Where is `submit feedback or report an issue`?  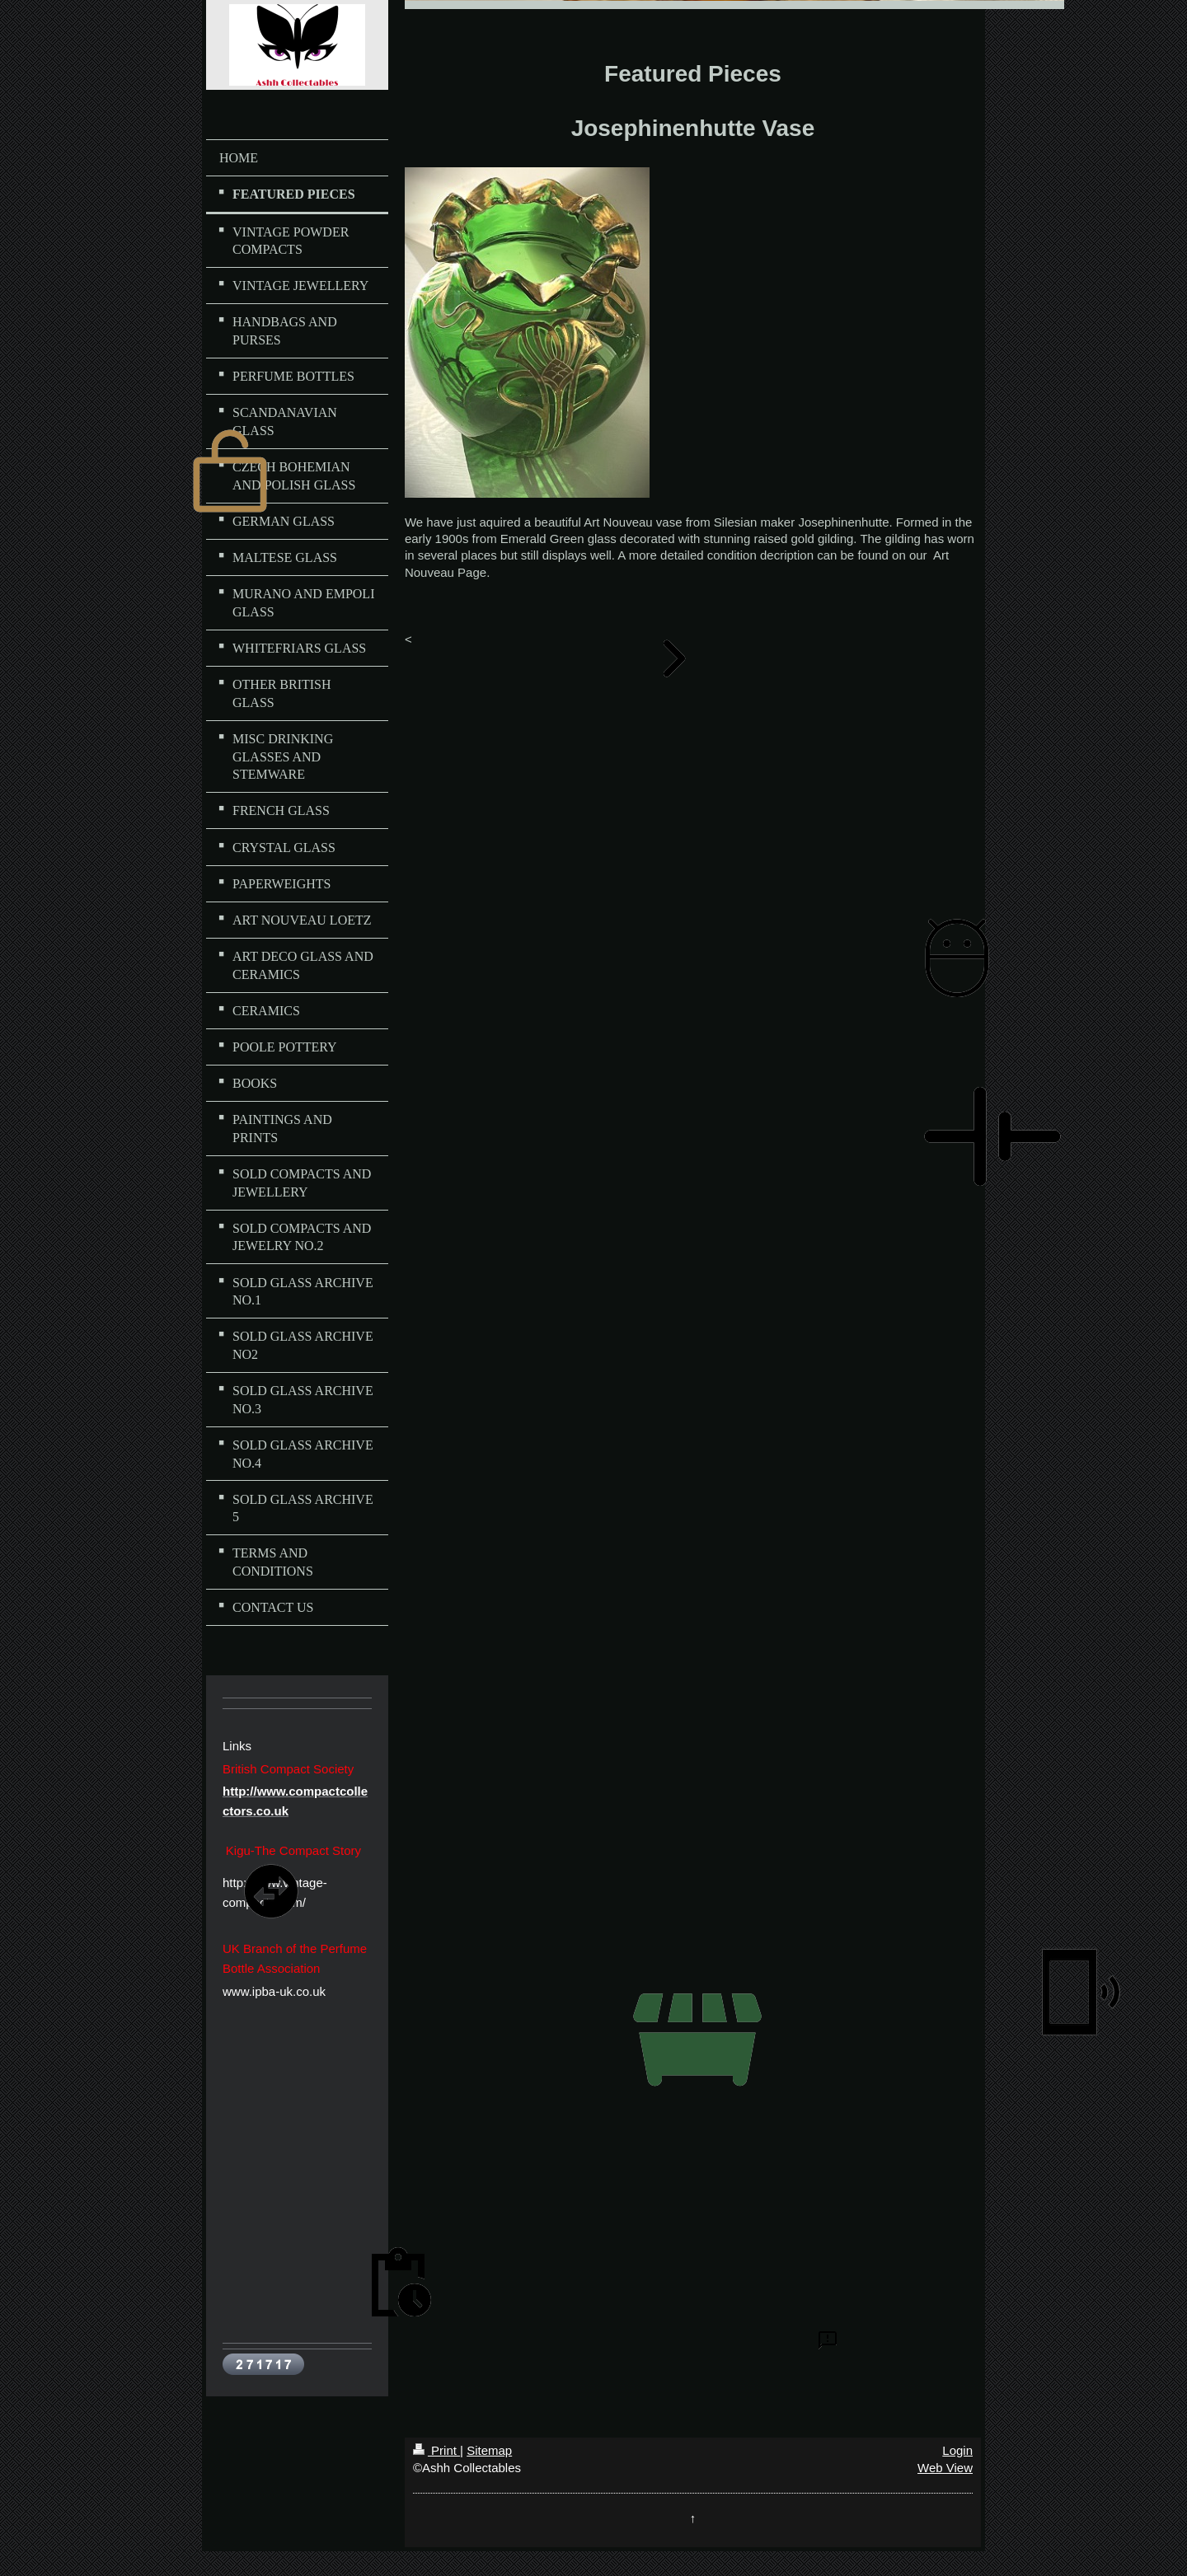 submit feedback or report an issue is located at coordinates (828, 2340).